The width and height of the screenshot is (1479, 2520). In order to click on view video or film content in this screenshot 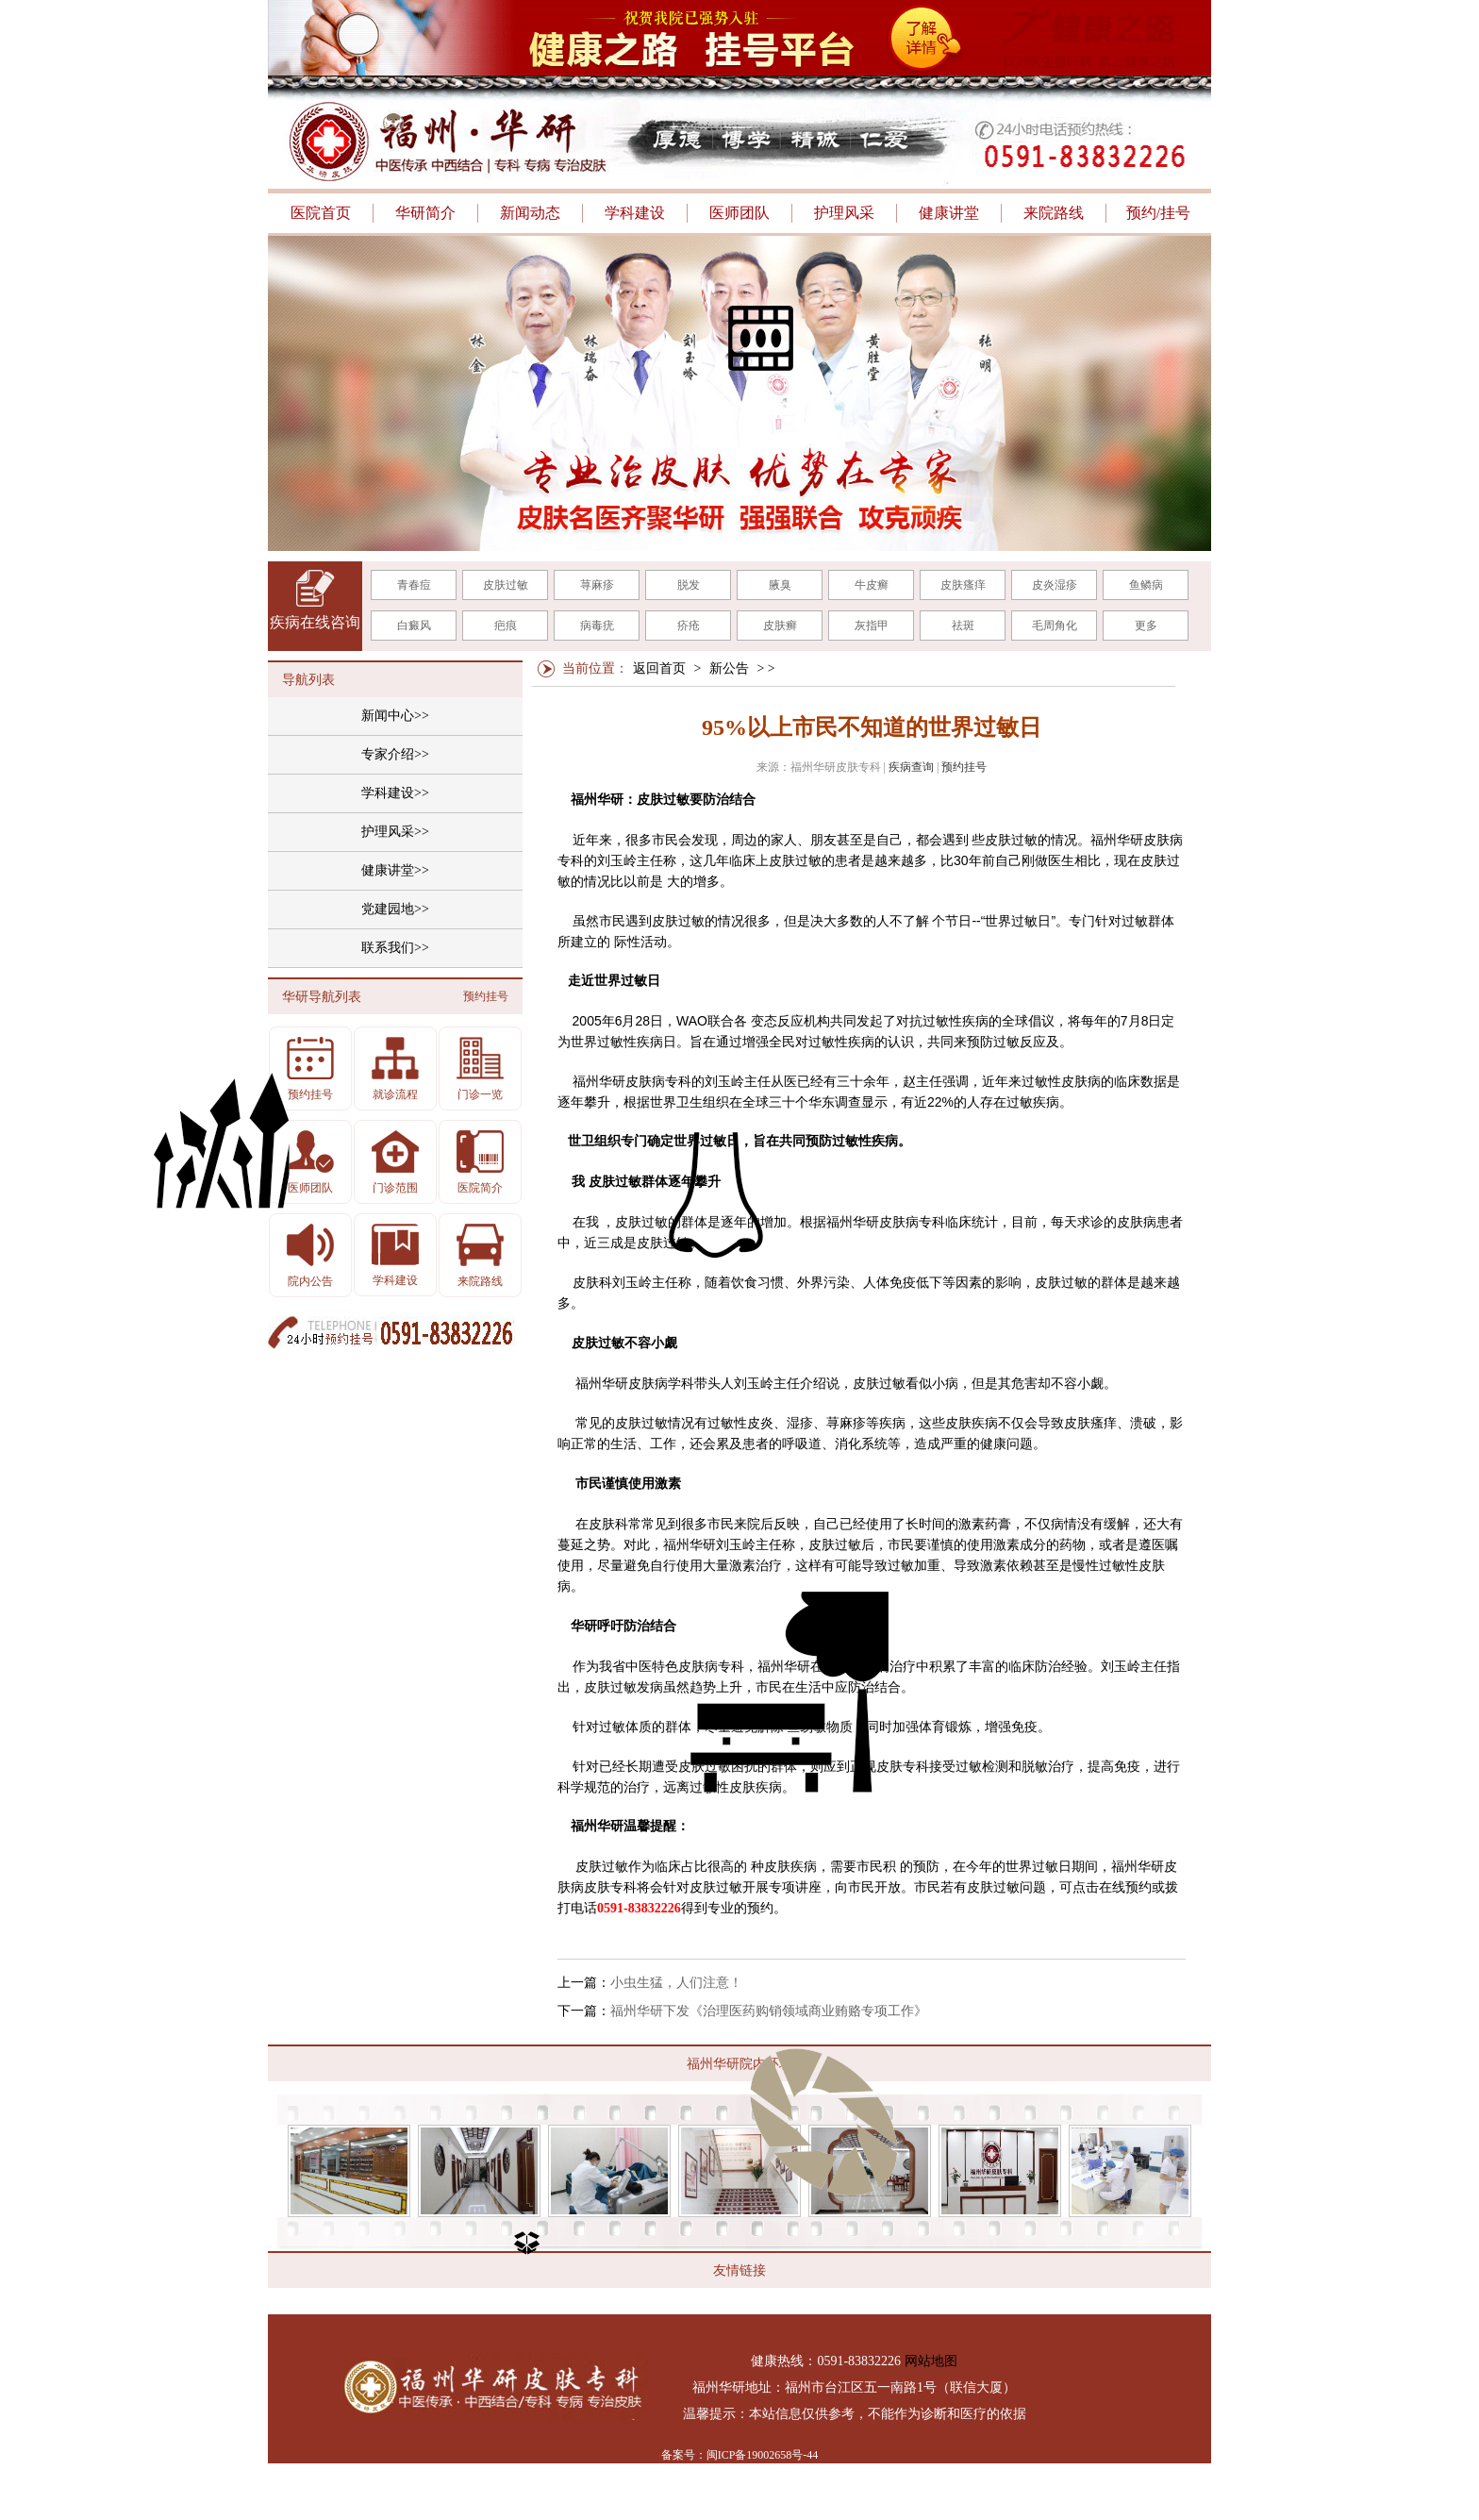, I will do `click(760, 338)`.